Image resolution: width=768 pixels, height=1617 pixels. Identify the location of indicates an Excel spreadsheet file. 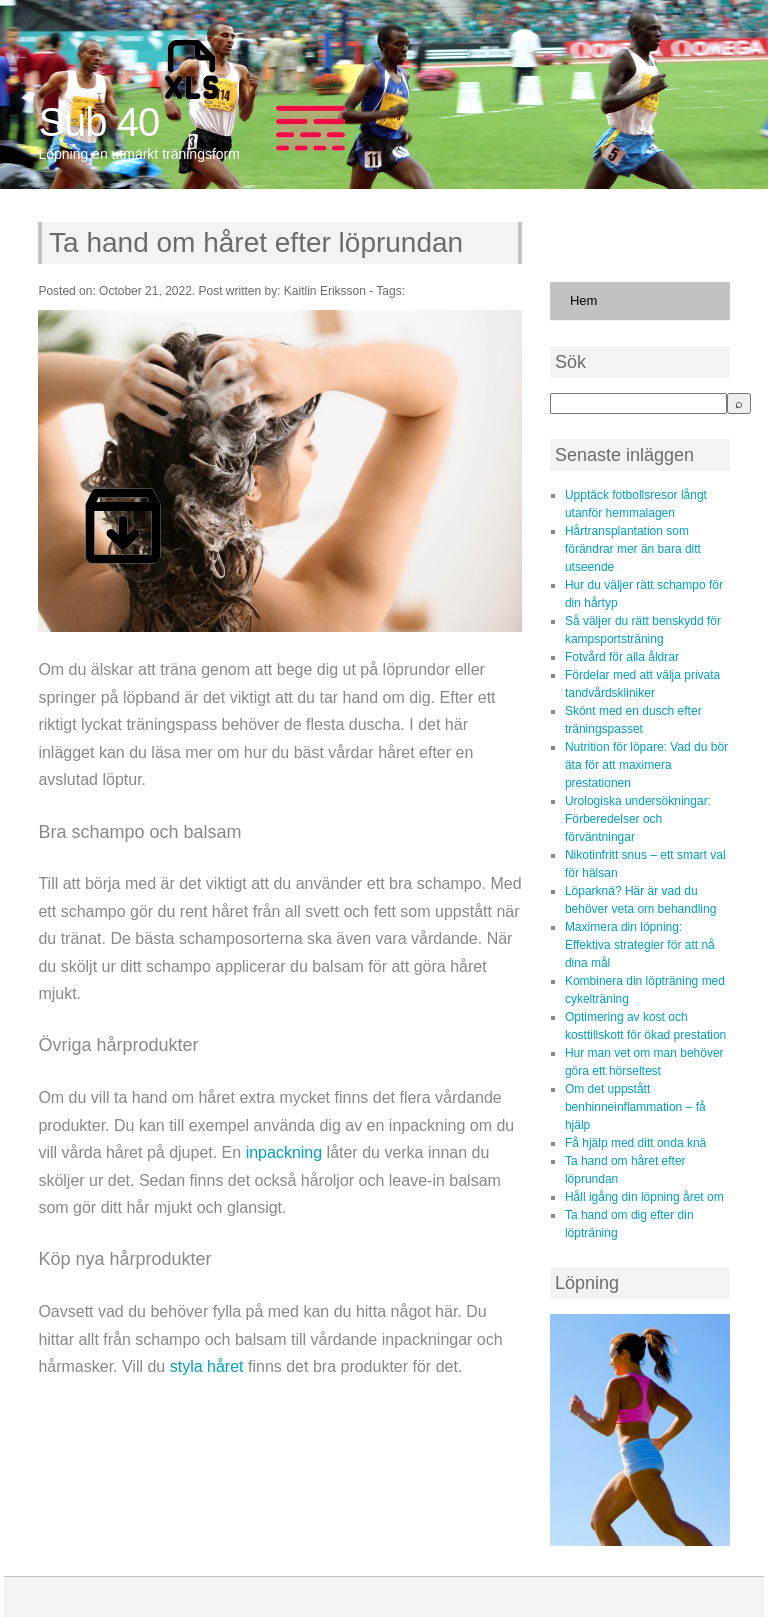
(191, 69).